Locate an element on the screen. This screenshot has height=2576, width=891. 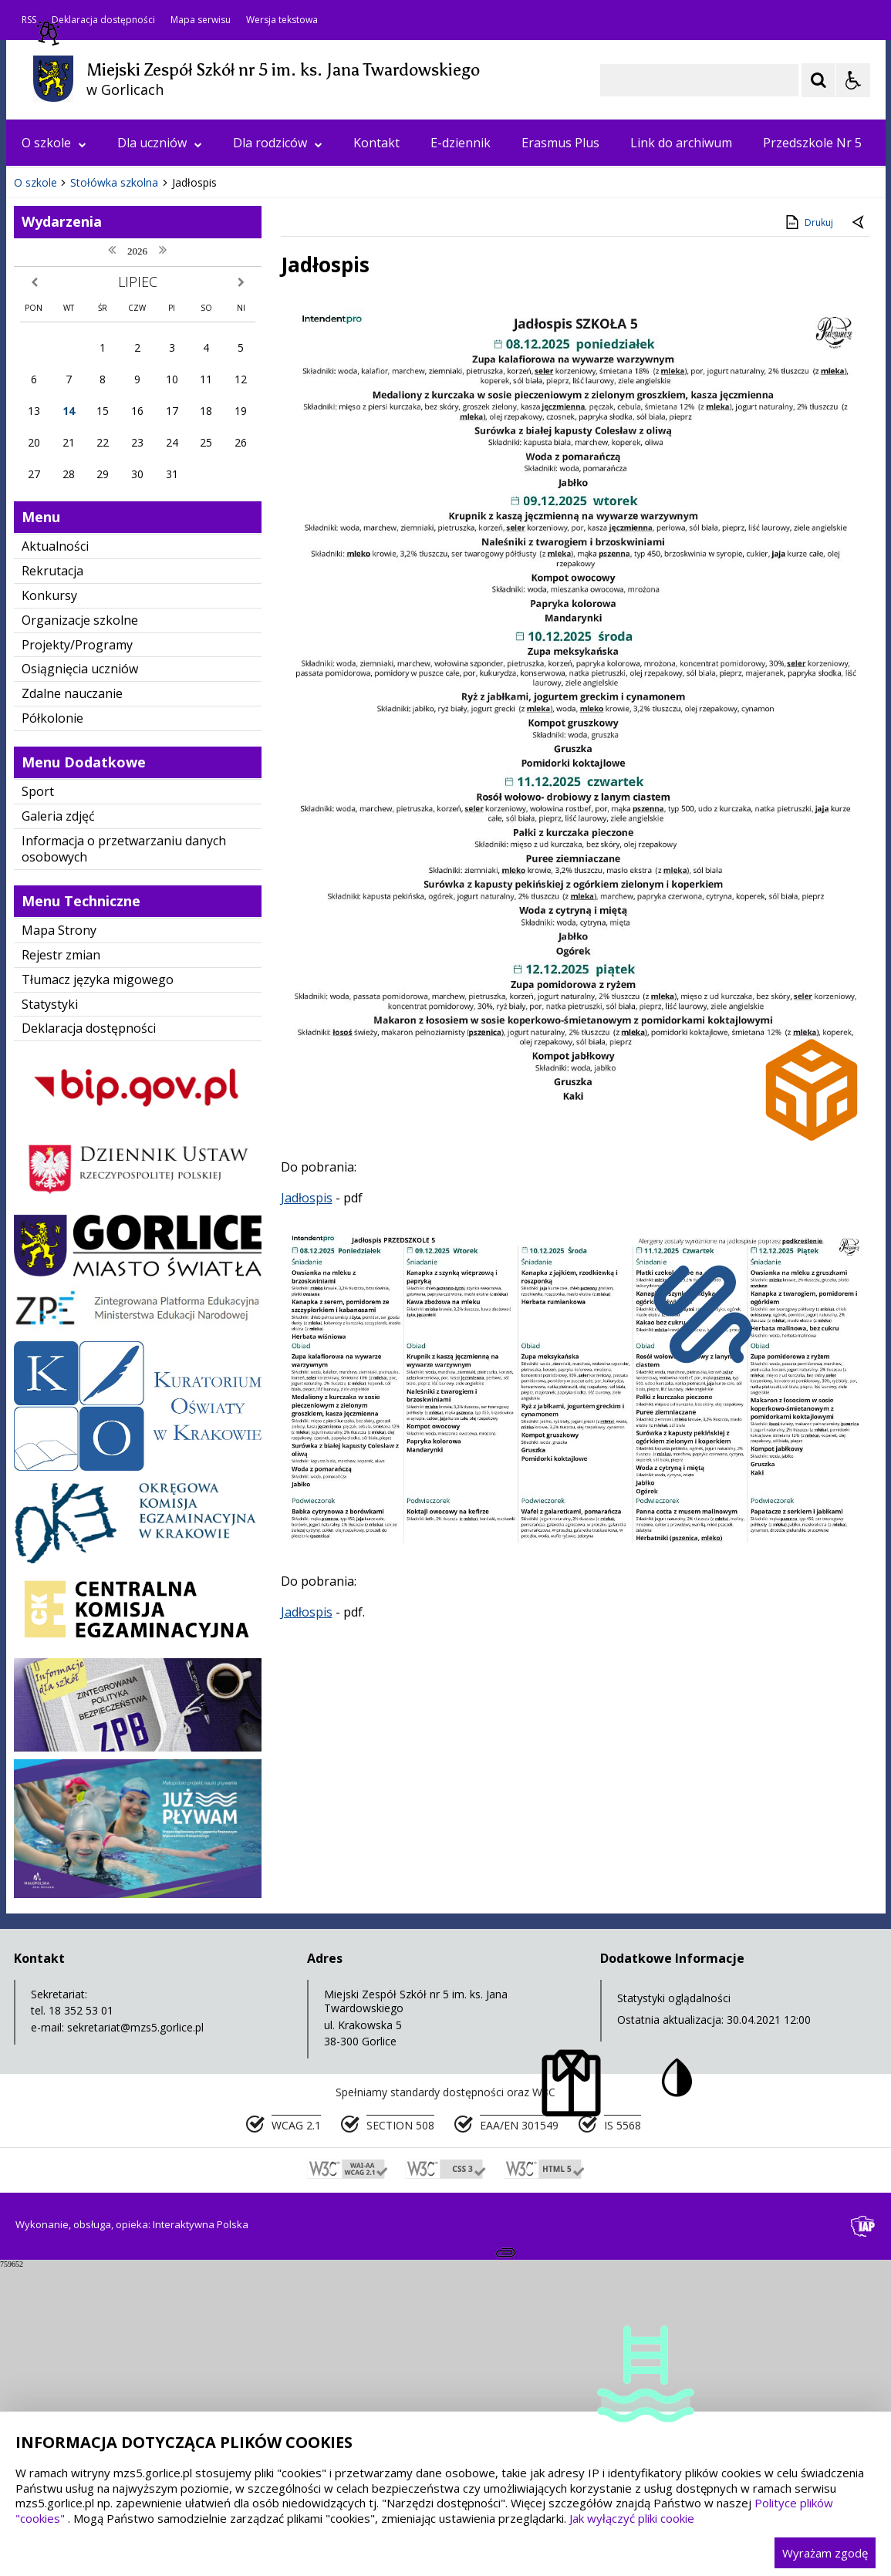
adjust color saturation or contrast settings is located at coordinates (677, 2079).